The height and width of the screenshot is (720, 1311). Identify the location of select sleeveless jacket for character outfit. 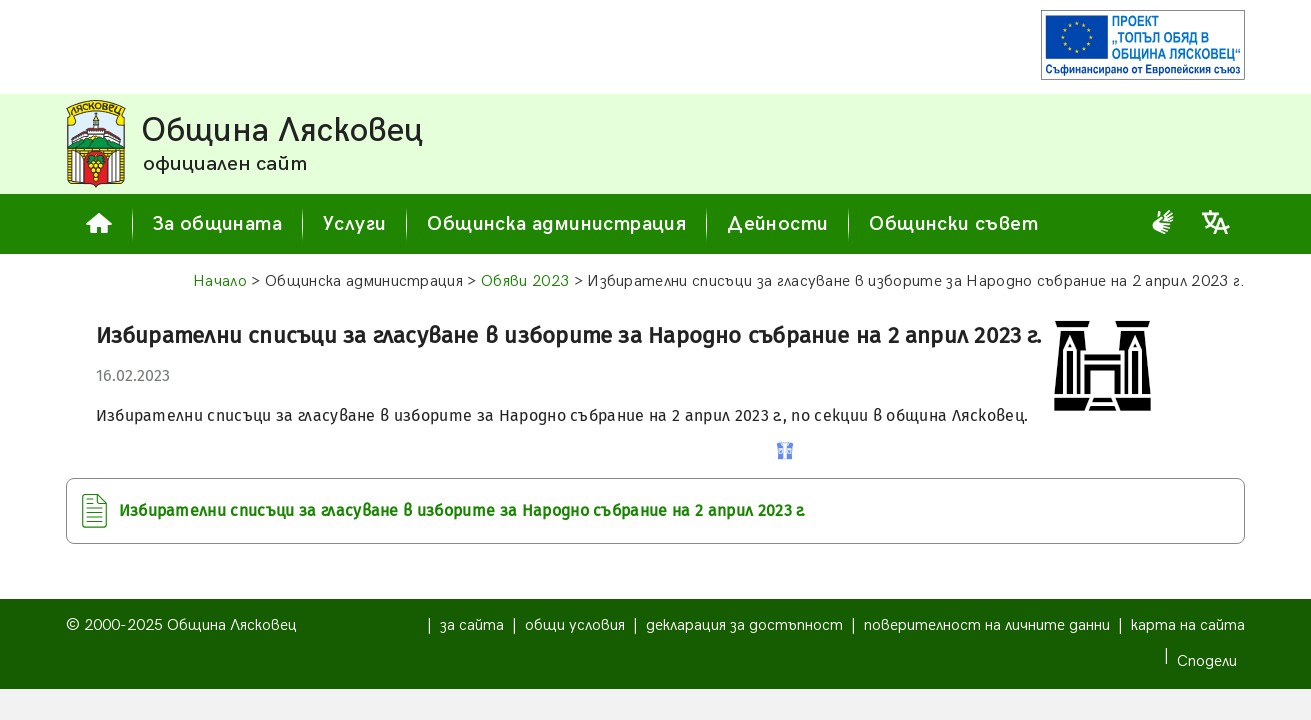
(785, 450).